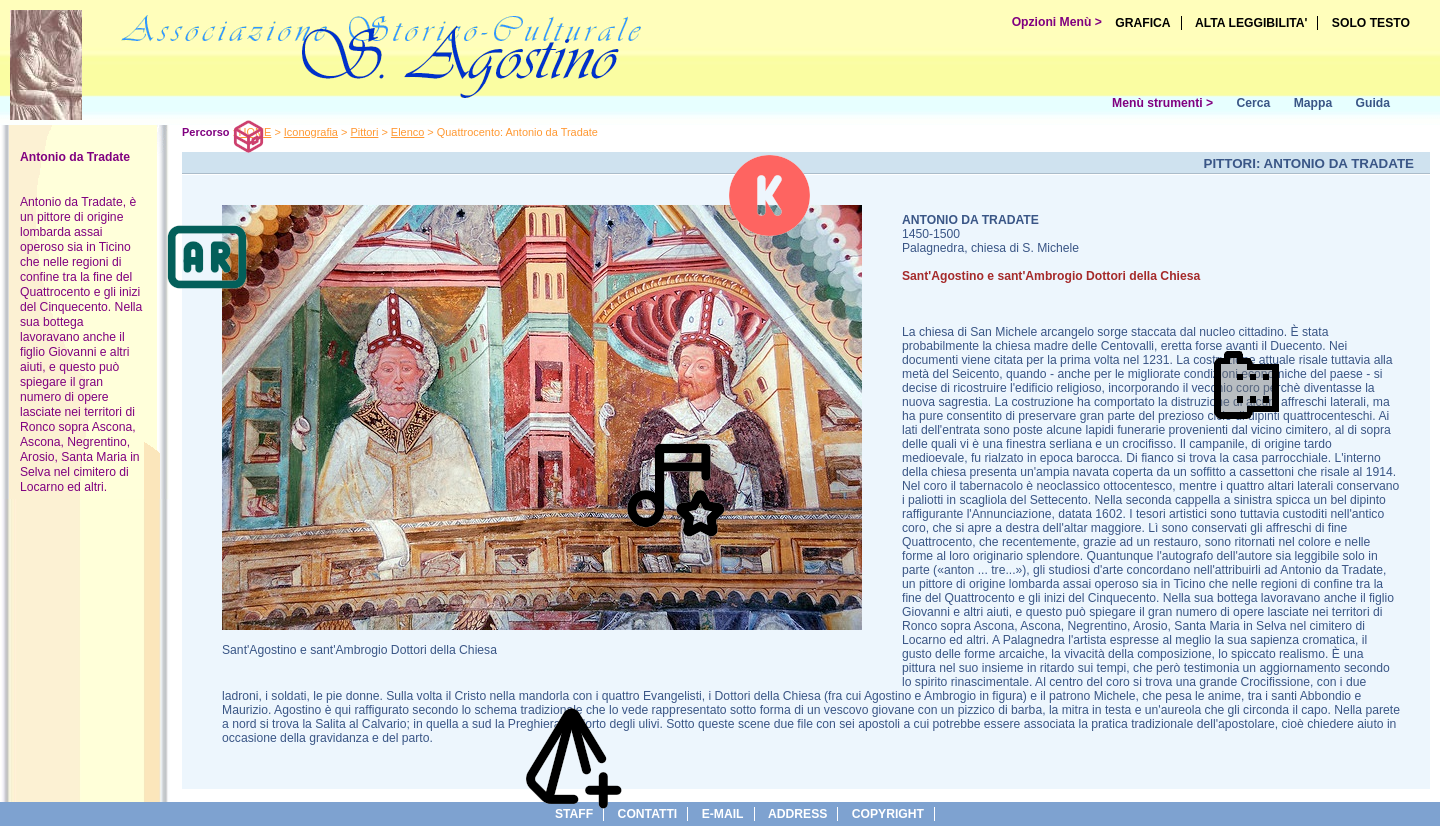 The height and width of the screenshot is (826, 1440). I want to click on add a new 3D object or shape, so click(571, 758).